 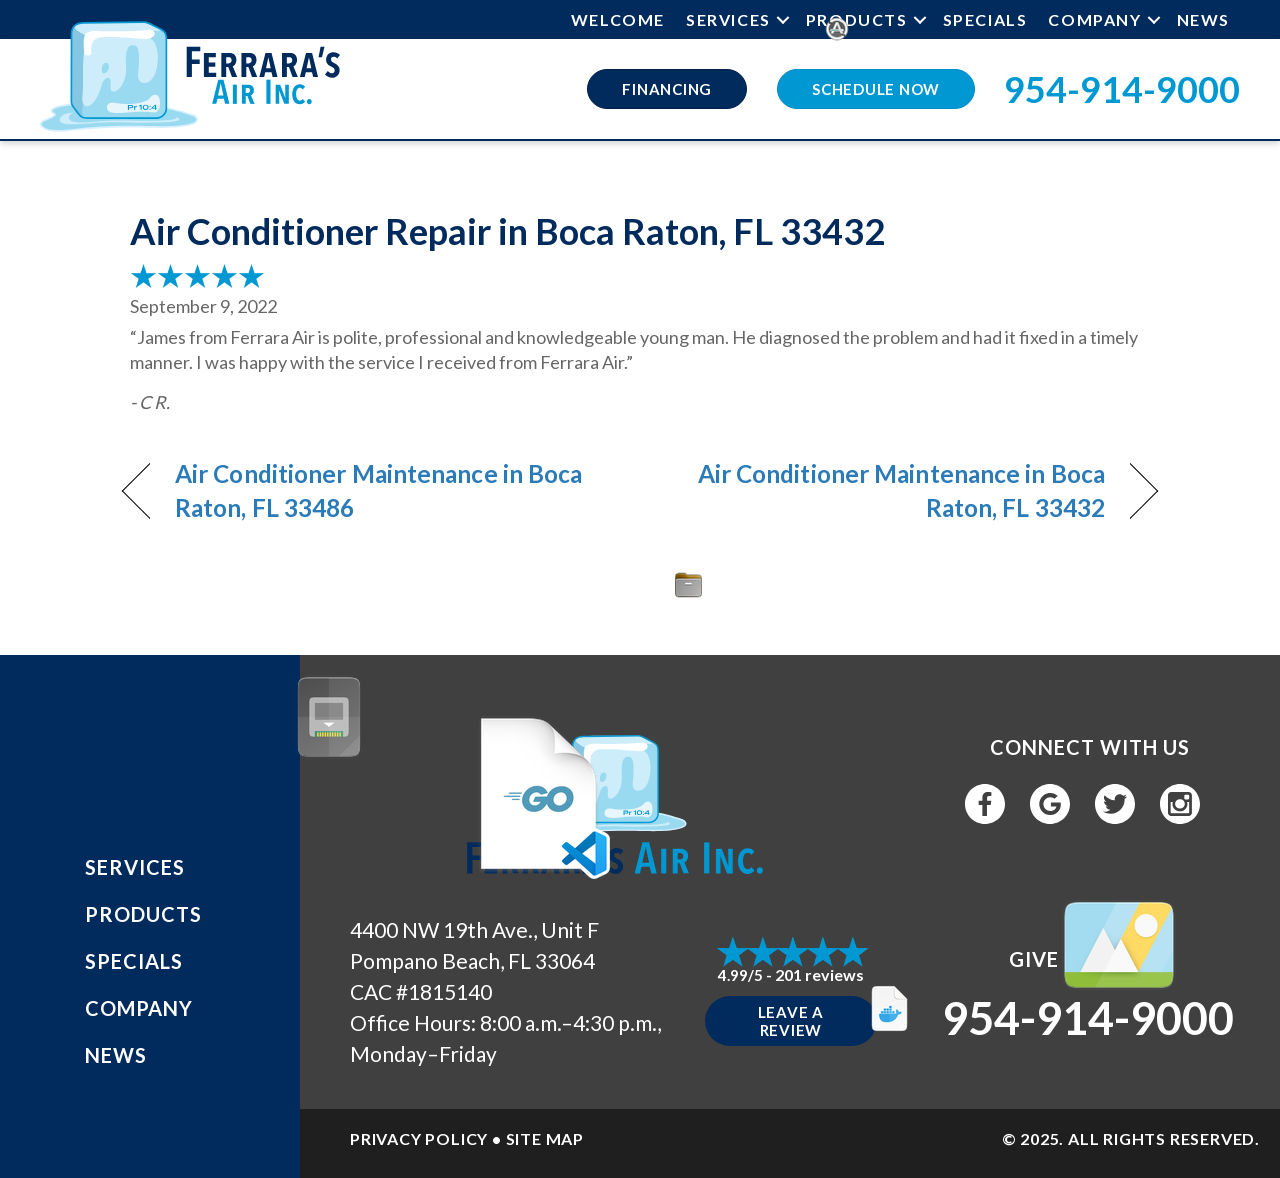 What do you see at coordinates (837, 29) in the screenshot?
I see `check for available software updates` at bounding box center [837, 29].